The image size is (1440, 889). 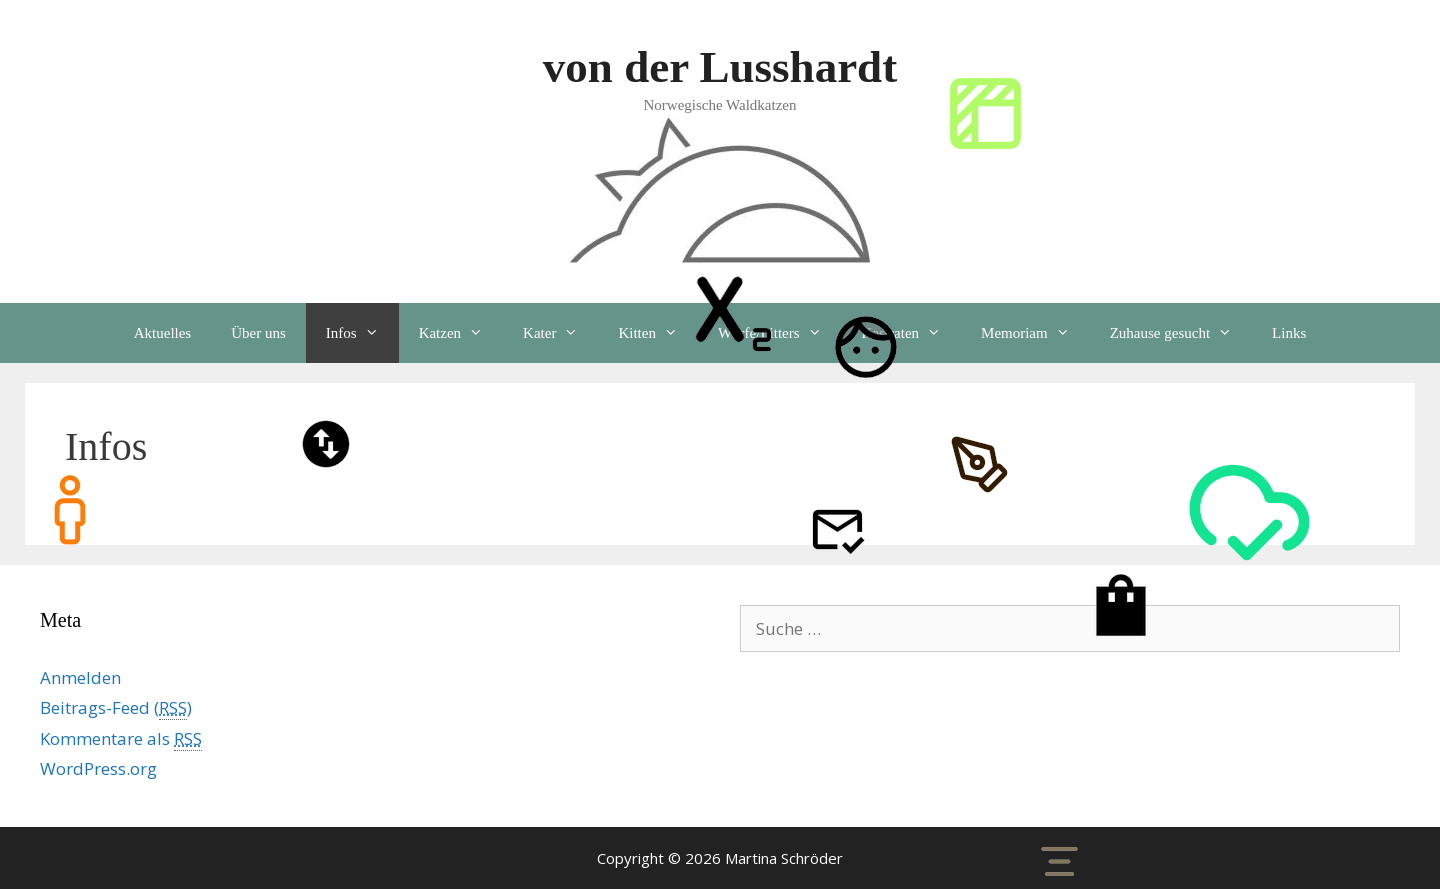 I want to click on apply subscript formatting to selected text, so click(x=720, y=314).